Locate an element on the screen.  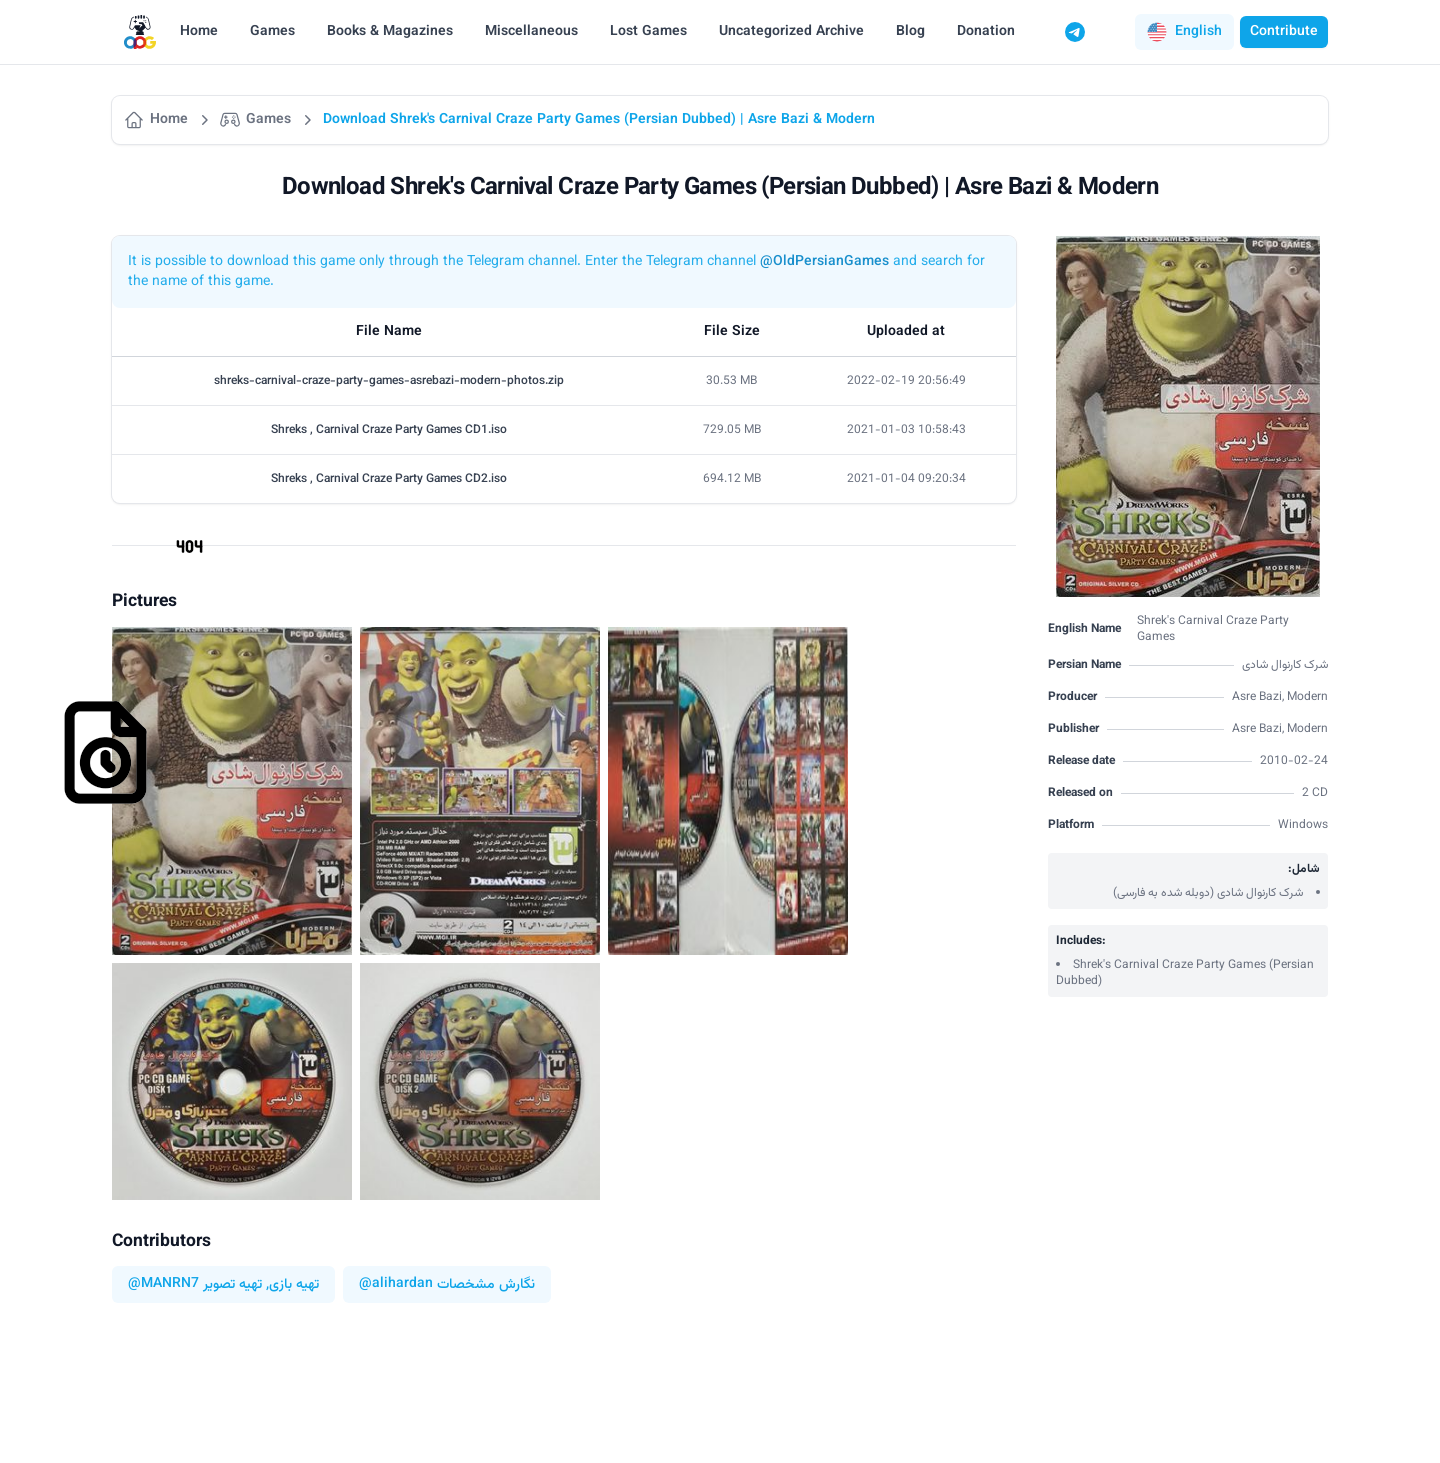
view file history or recent changes is located at coordinates (105, 752).